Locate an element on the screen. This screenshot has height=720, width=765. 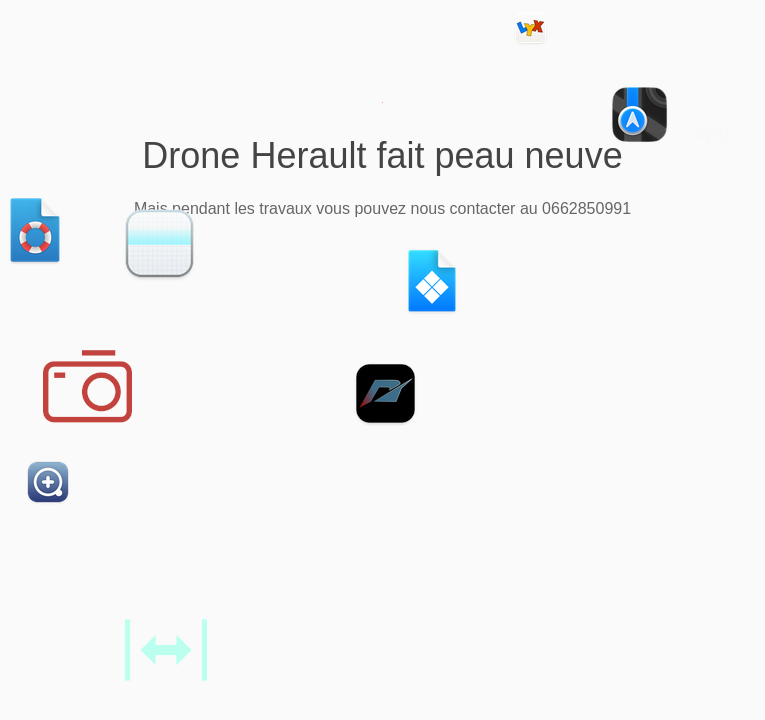
indicates audio is muted is located at coordinates (712, 134).